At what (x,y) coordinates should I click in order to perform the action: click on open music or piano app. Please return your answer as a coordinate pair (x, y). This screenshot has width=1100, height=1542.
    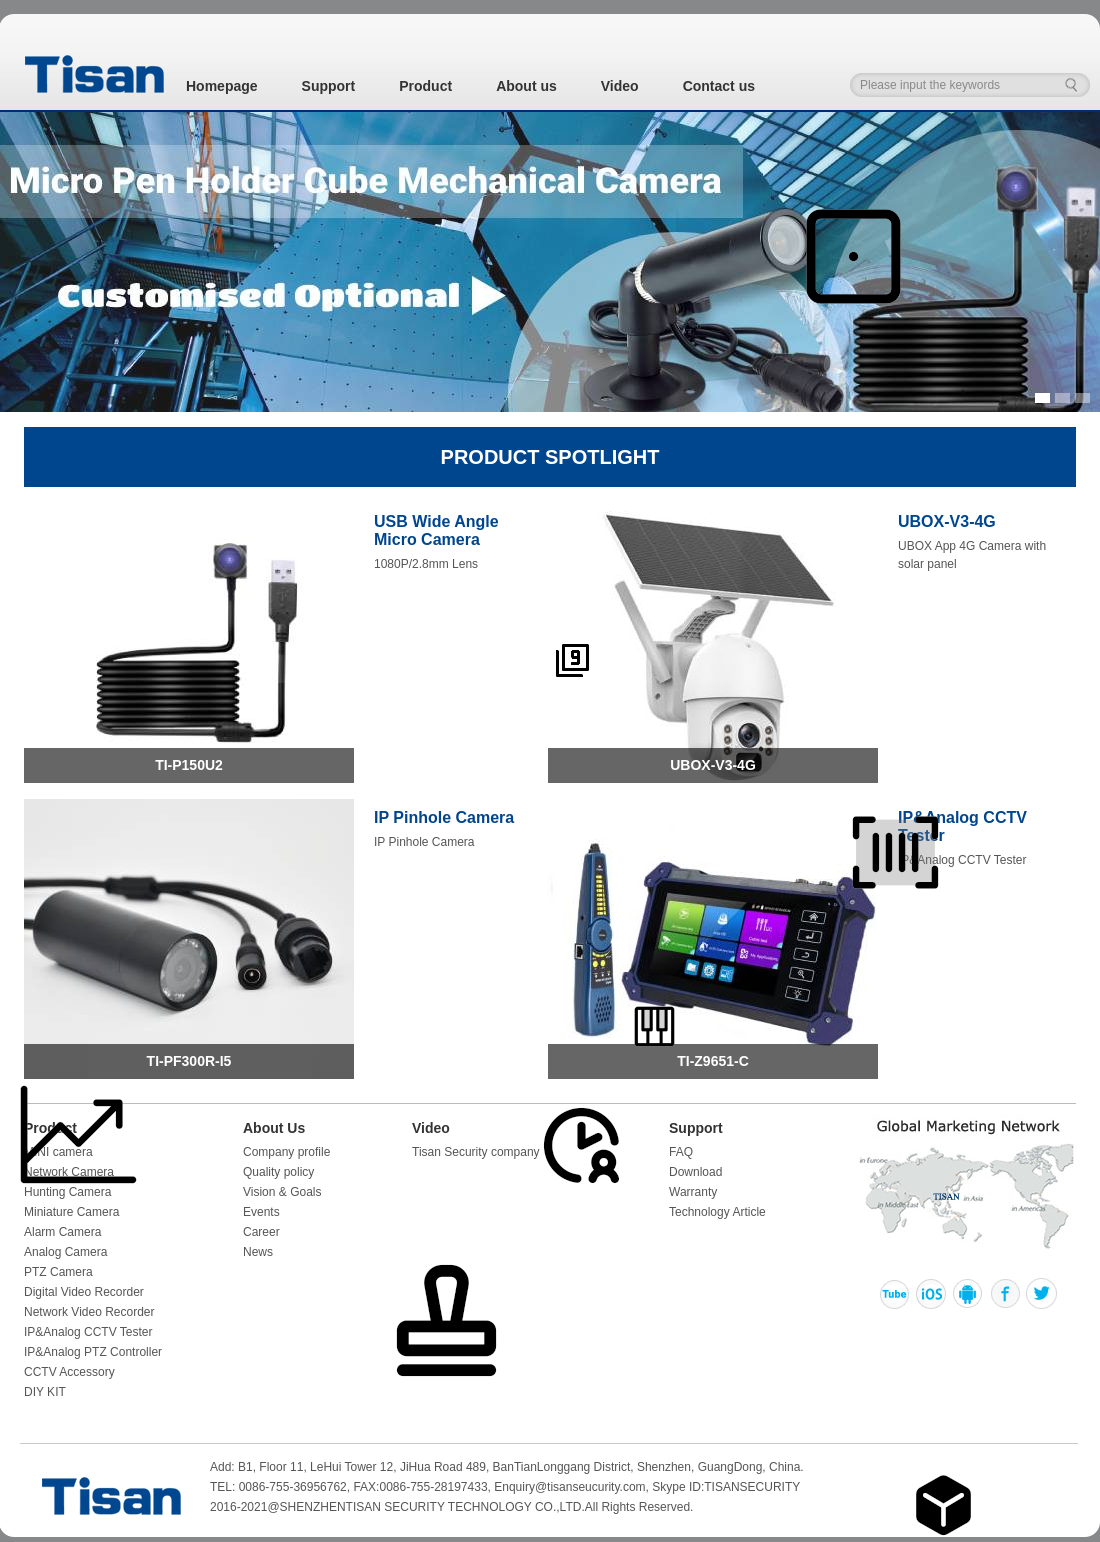
    Looking at the image, I should click on (654, 1026).